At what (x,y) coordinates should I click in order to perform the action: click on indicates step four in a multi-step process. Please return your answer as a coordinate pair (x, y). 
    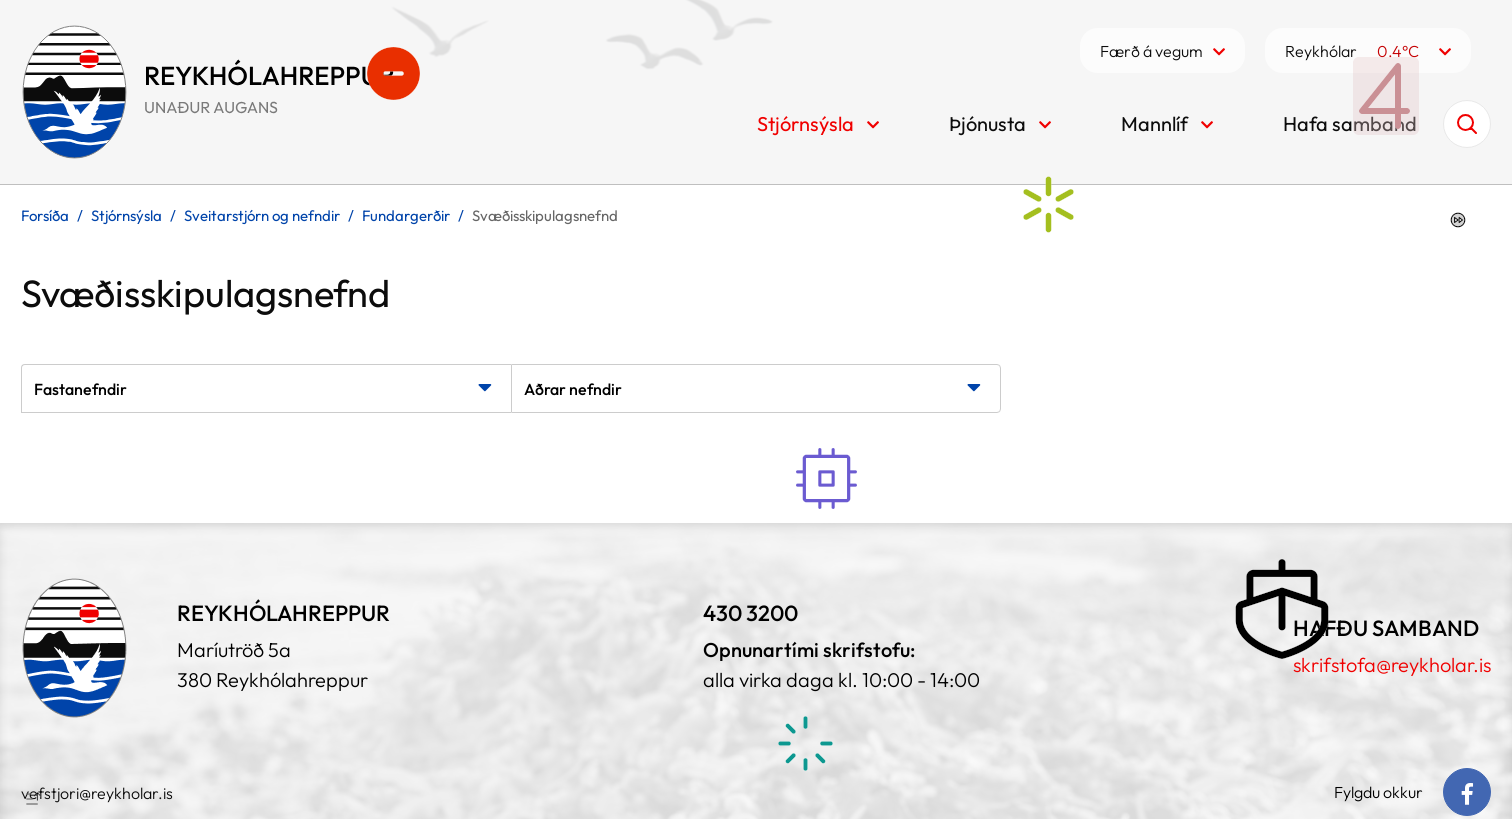
    Looking at the image, I should click on (1386, 96).